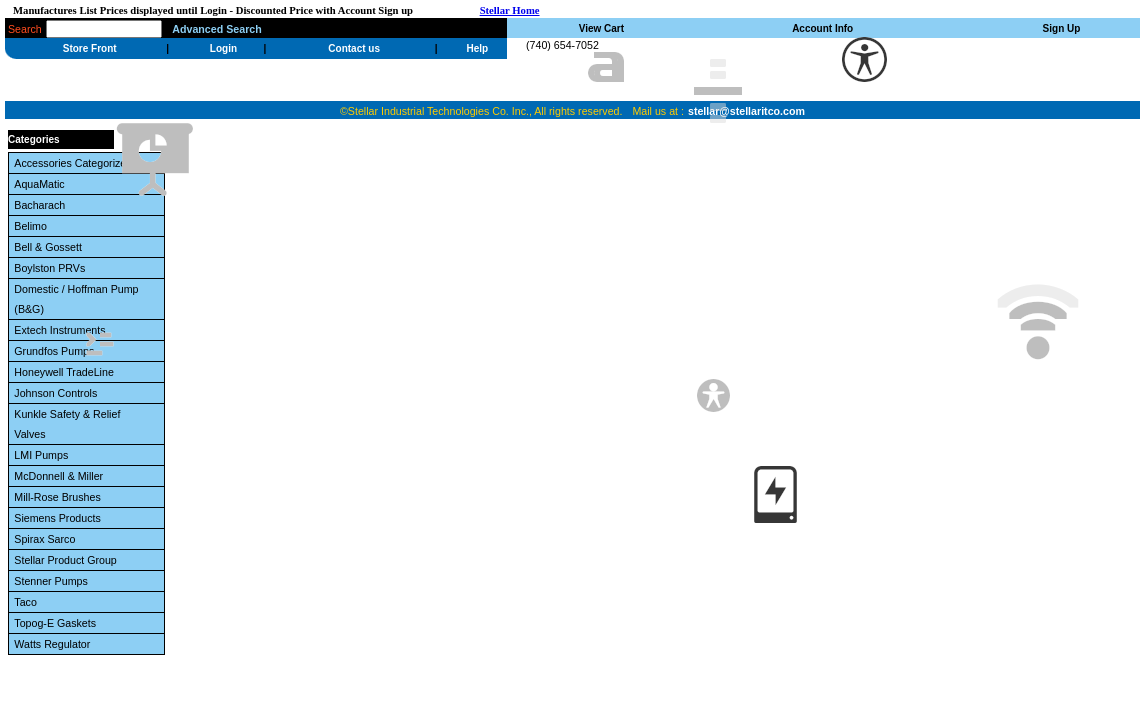 The width and height of the screenshot is (1145, 720). I want to click on indicates uninterruptible power supply (UPS) device connected, so click(775, 494).